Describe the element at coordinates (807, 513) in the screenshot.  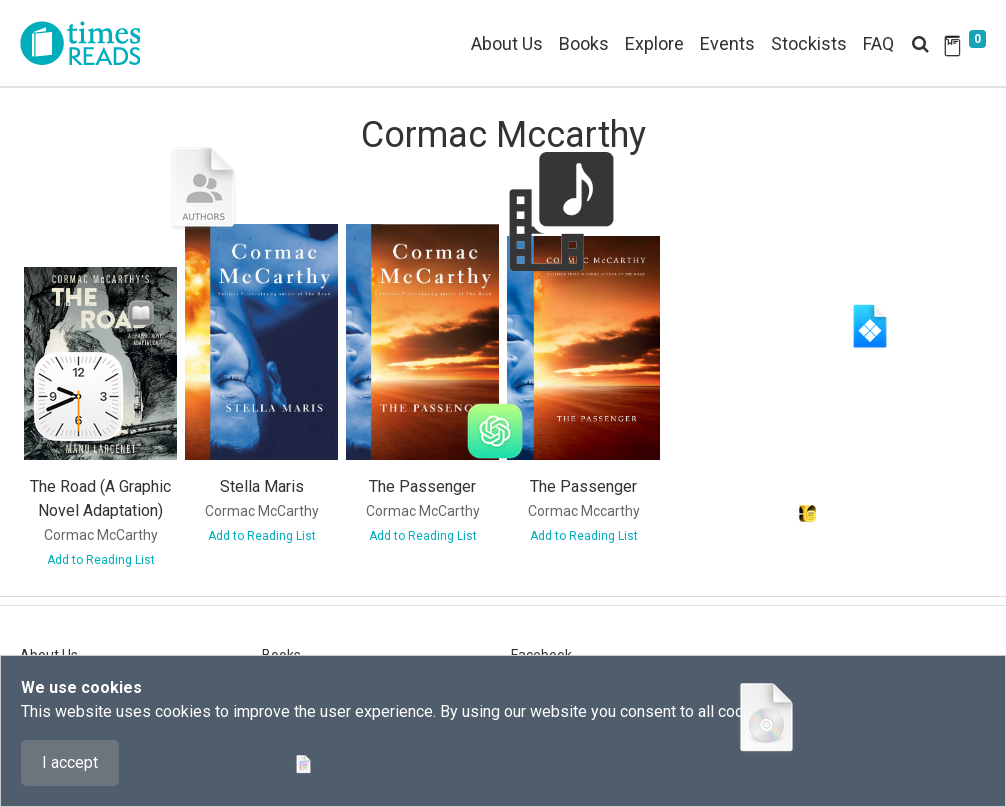
I see `open Tuba, a Mastodon and Fediverse client` at that location.